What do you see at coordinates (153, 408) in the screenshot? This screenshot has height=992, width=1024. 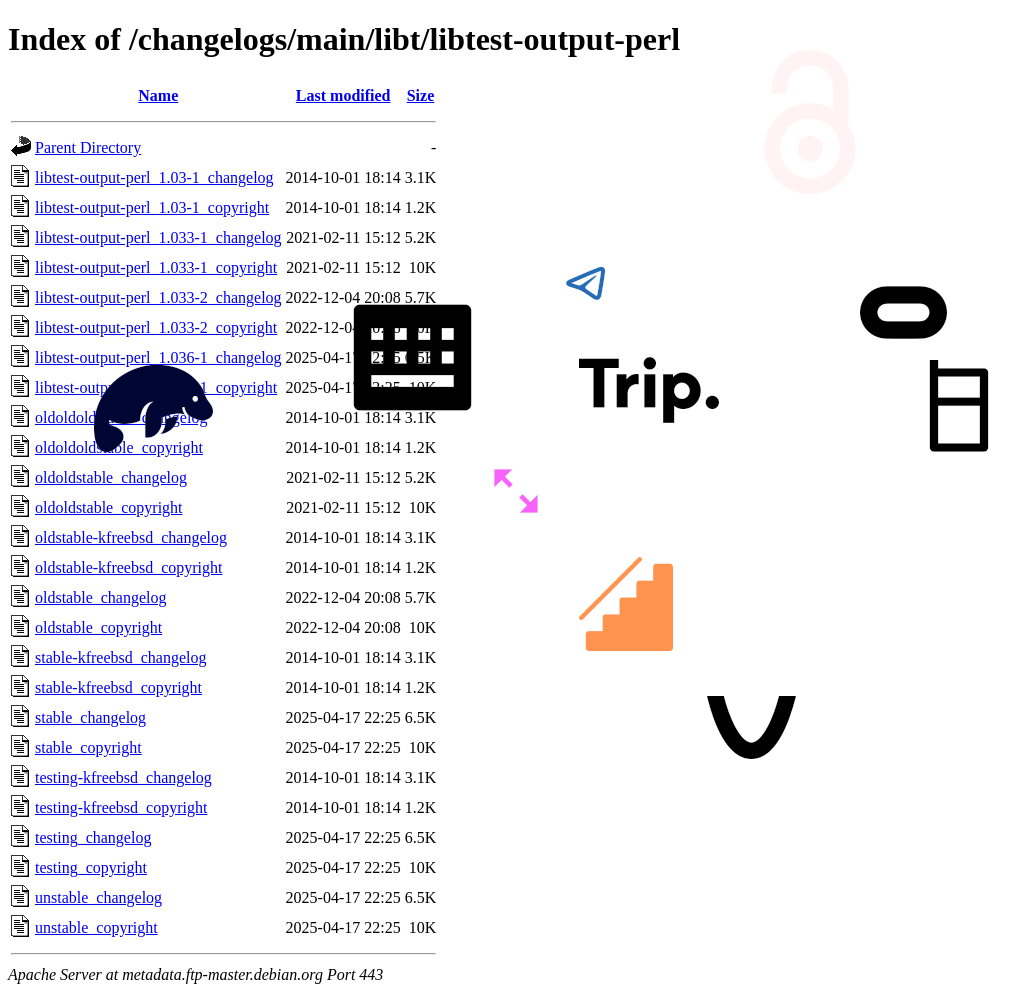 I see `open Studio 3T MongoDB database management tool` at bounding box center [153, 408].